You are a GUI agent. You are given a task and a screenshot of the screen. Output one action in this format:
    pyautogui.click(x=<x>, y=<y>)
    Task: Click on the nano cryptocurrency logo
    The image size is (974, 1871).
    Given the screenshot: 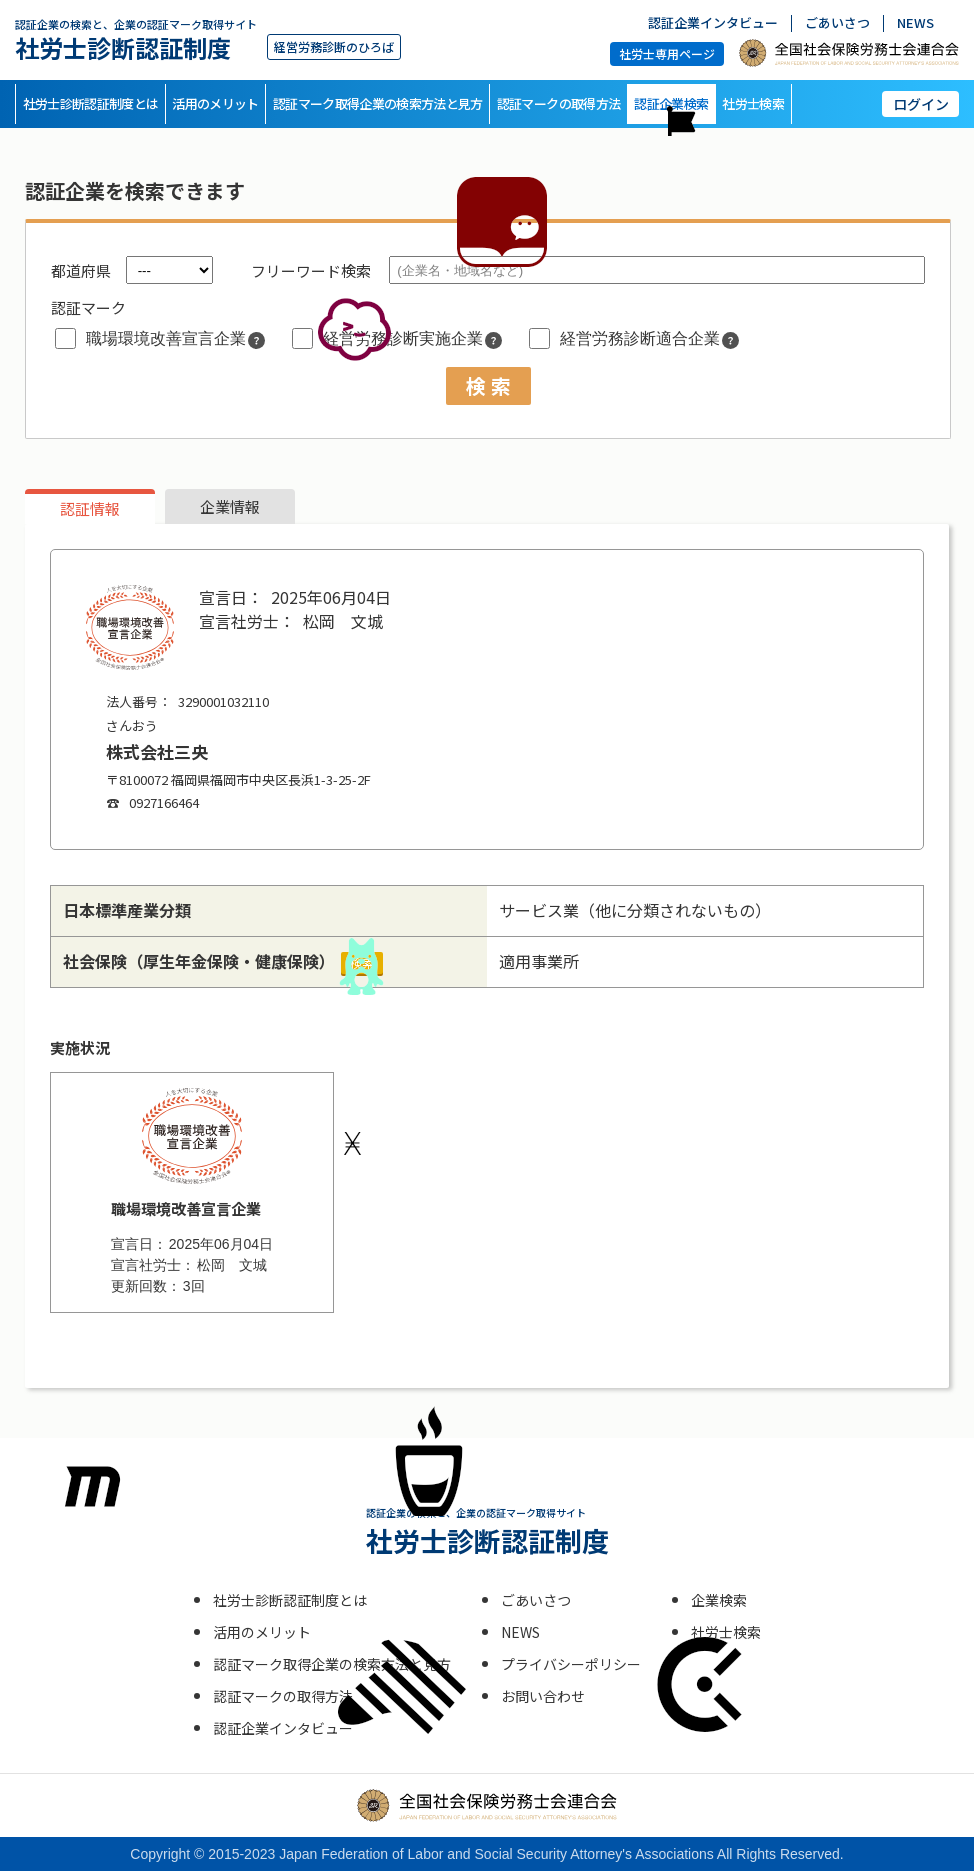 What is the action you would take?
    pyautogui.click(x=352, y=1143)
    